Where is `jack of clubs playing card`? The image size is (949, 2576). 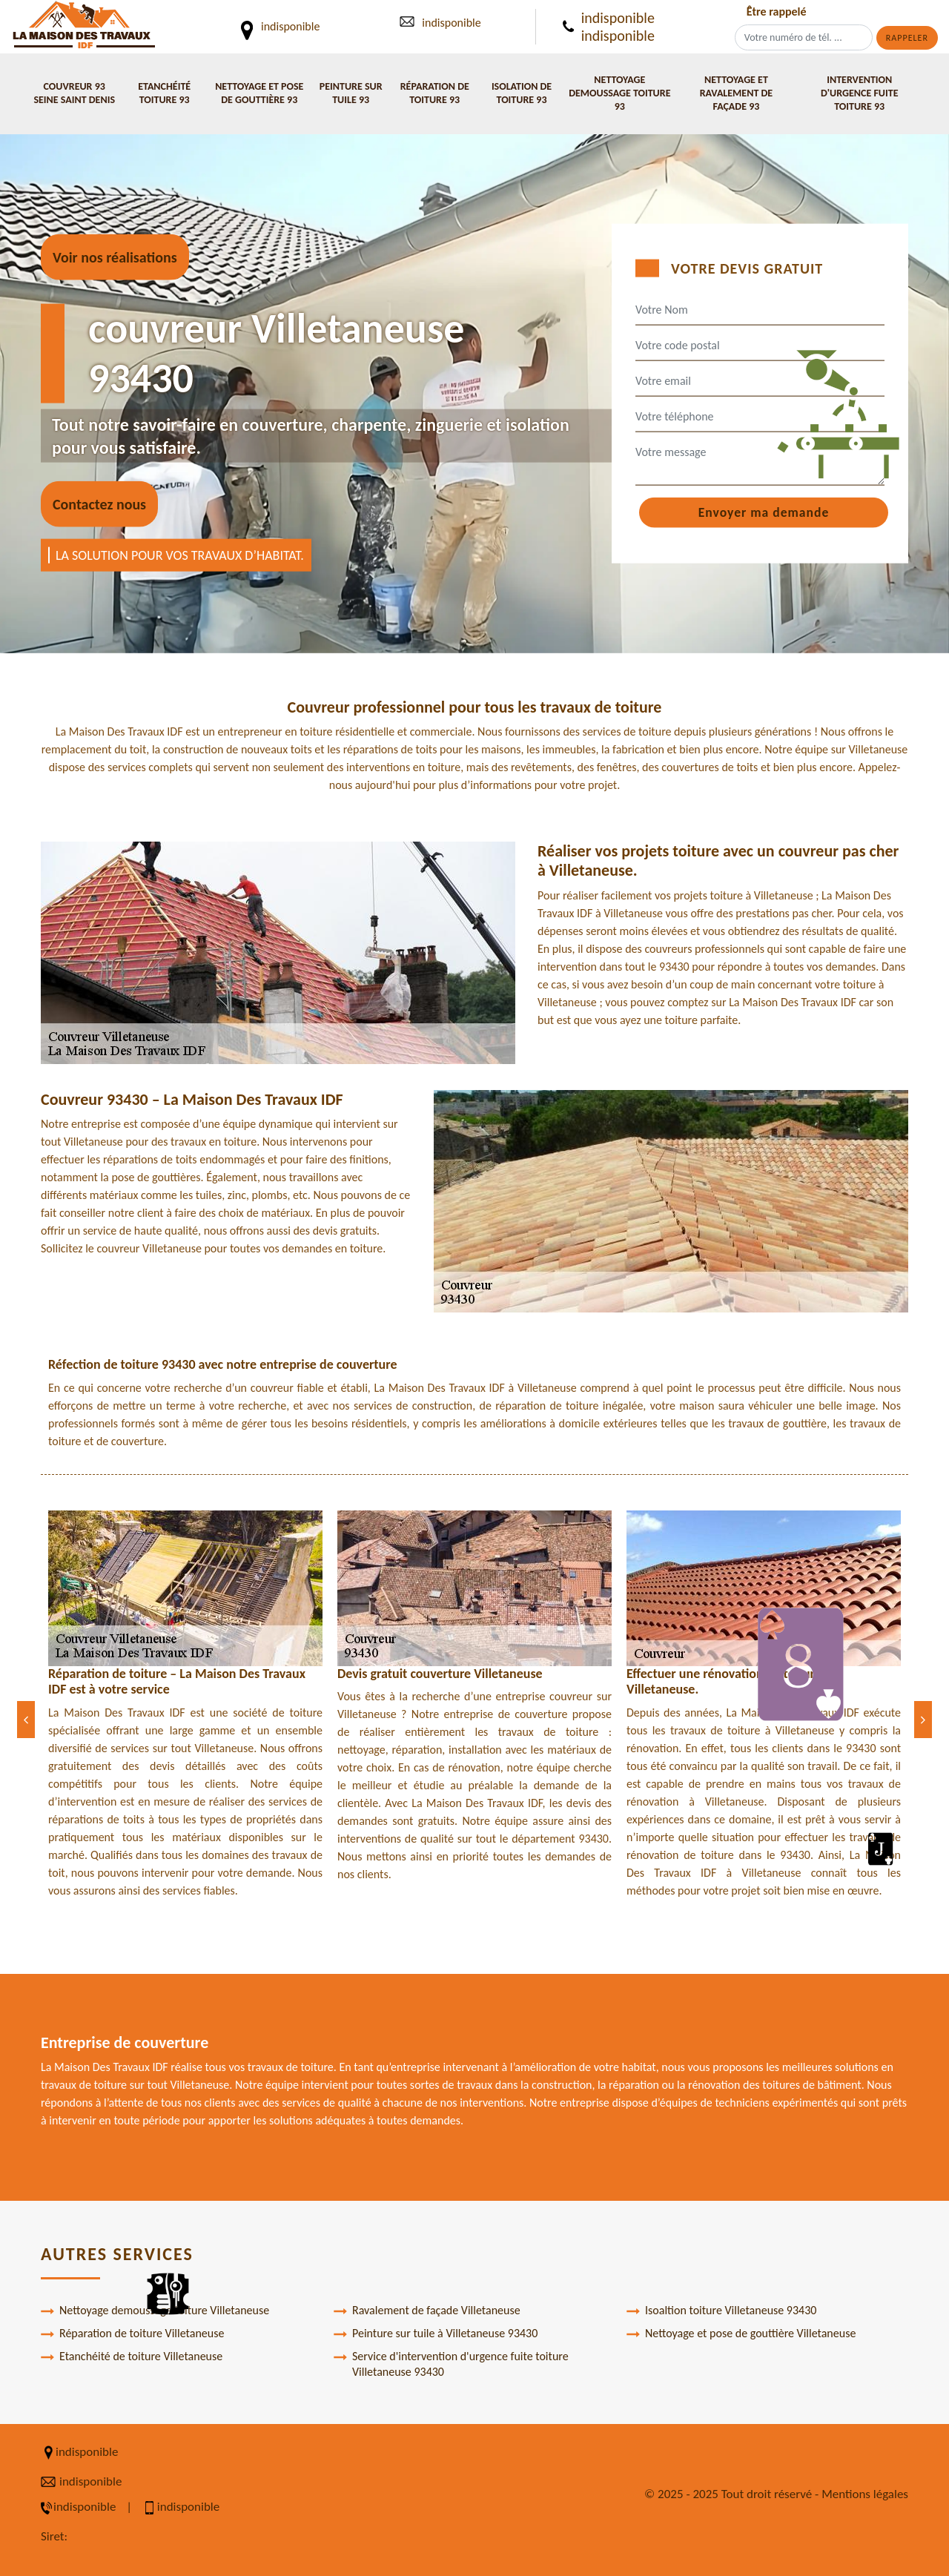
jack of clubs playing card is located at coordinates (880, 1849).